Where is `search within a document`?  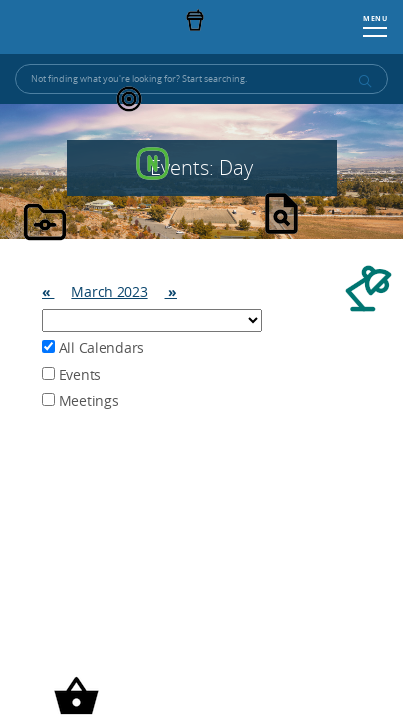 search within a document is located at coordinates (281, 213).